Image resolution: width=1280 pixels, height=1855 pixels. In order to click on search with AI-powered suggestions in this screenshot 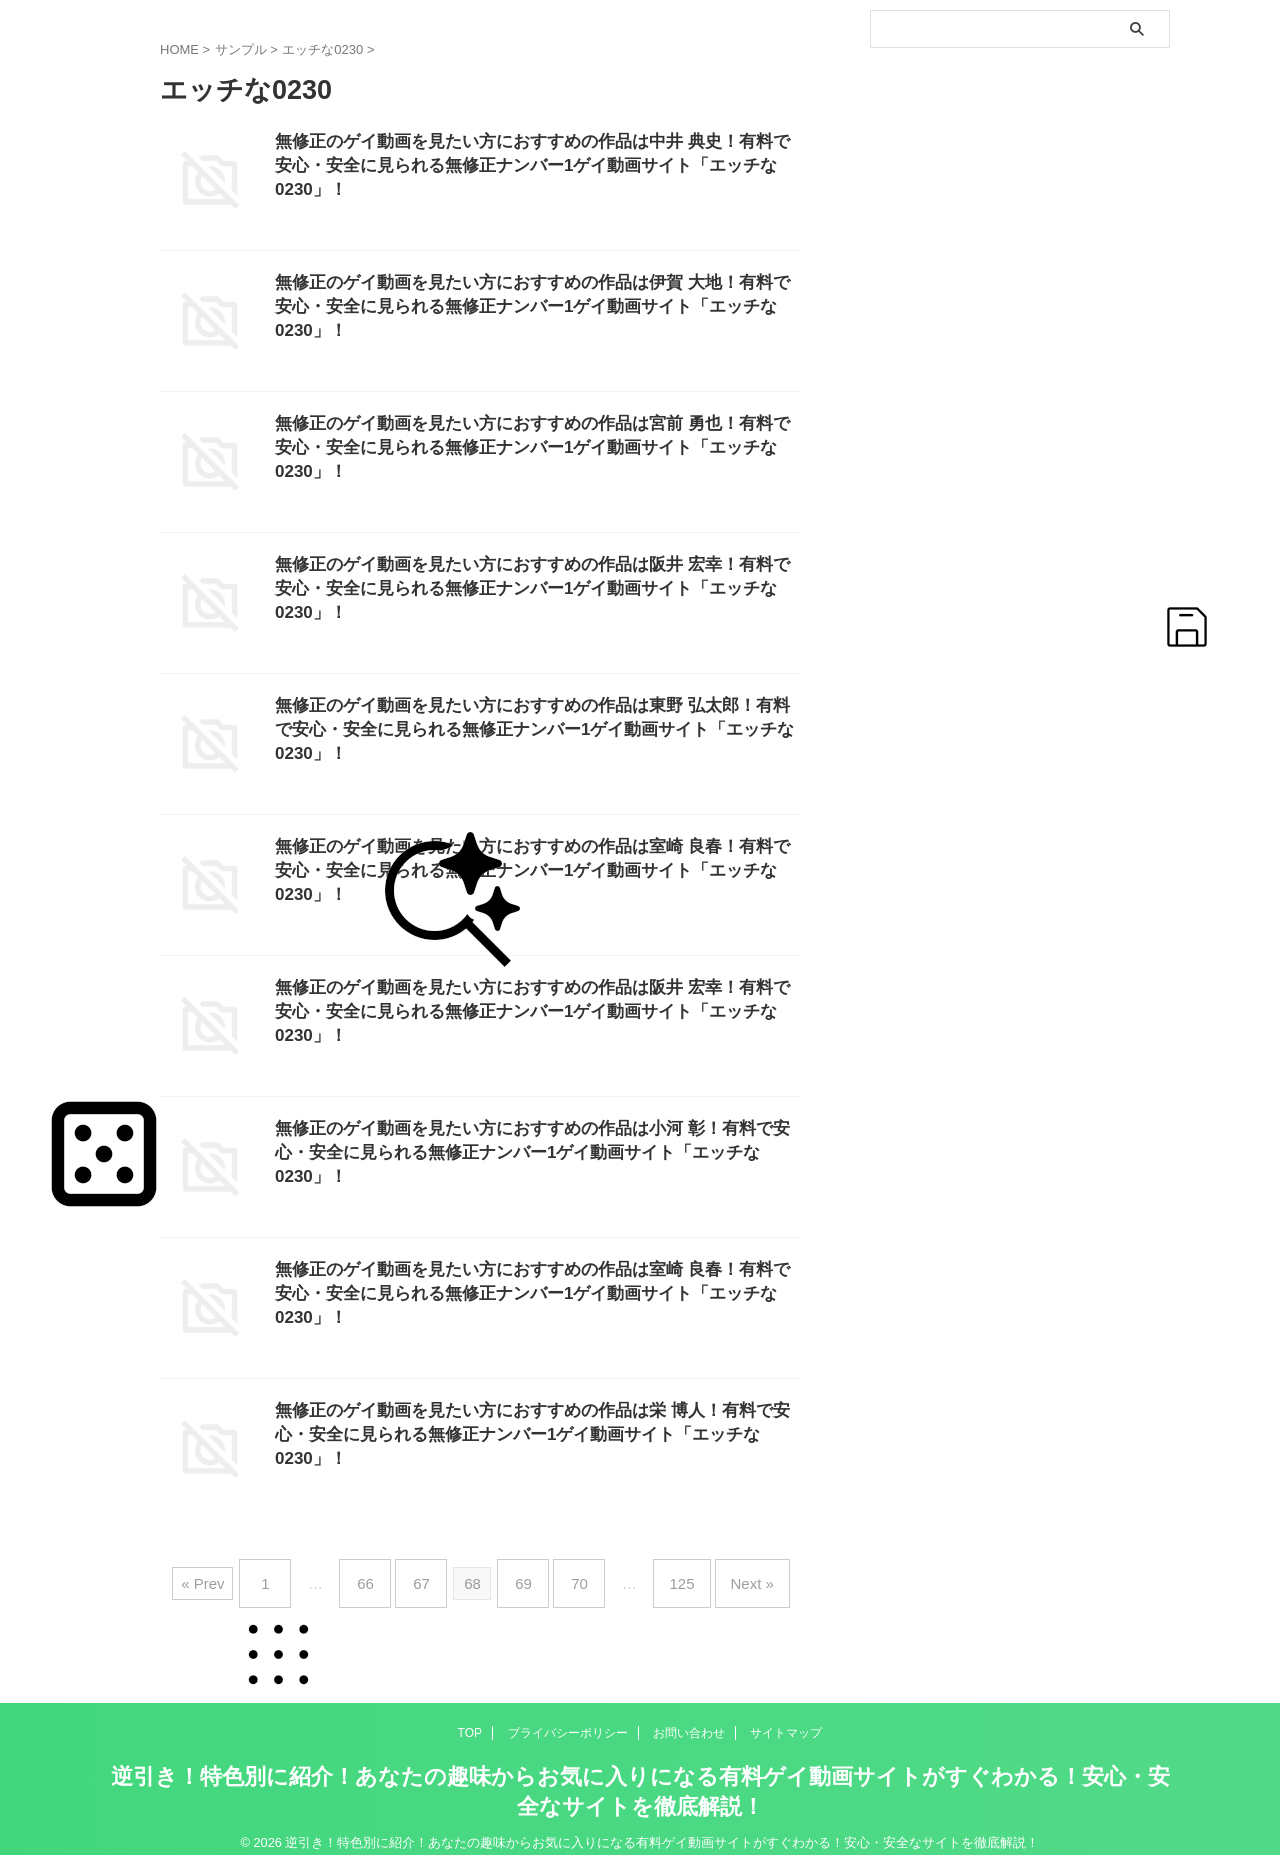, I will do `click(448, 904)`.